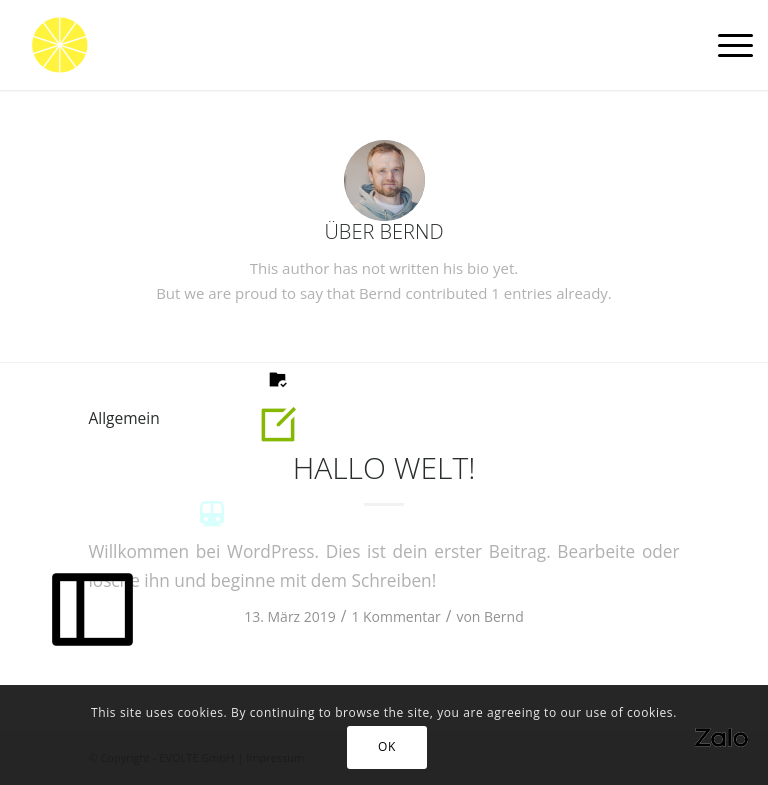 This screenshot has height=785, width=768. What do you see at coordinates (212, 513) in the screenshot?
I see `view subway or metro transit options` at bounding box center [212, 513].